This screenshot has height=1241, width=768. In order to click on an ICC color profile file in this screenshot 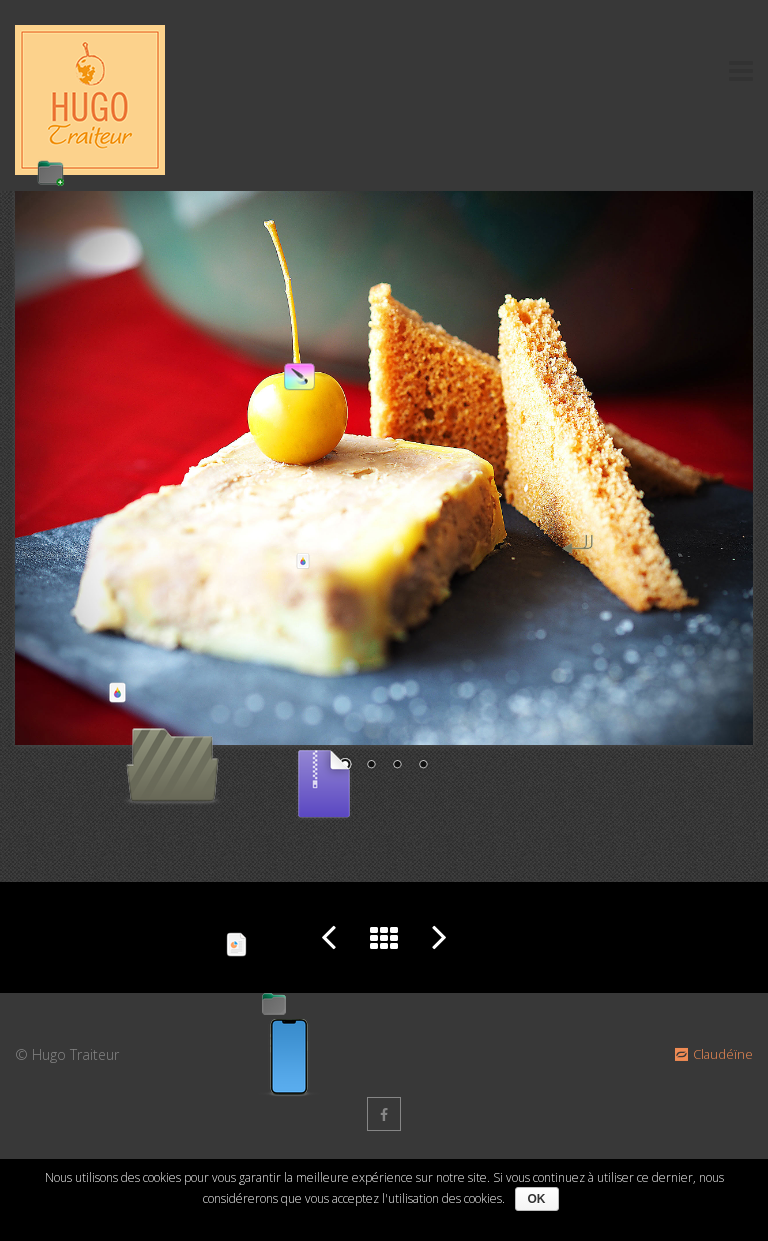, I will do `click(303, 561)`.